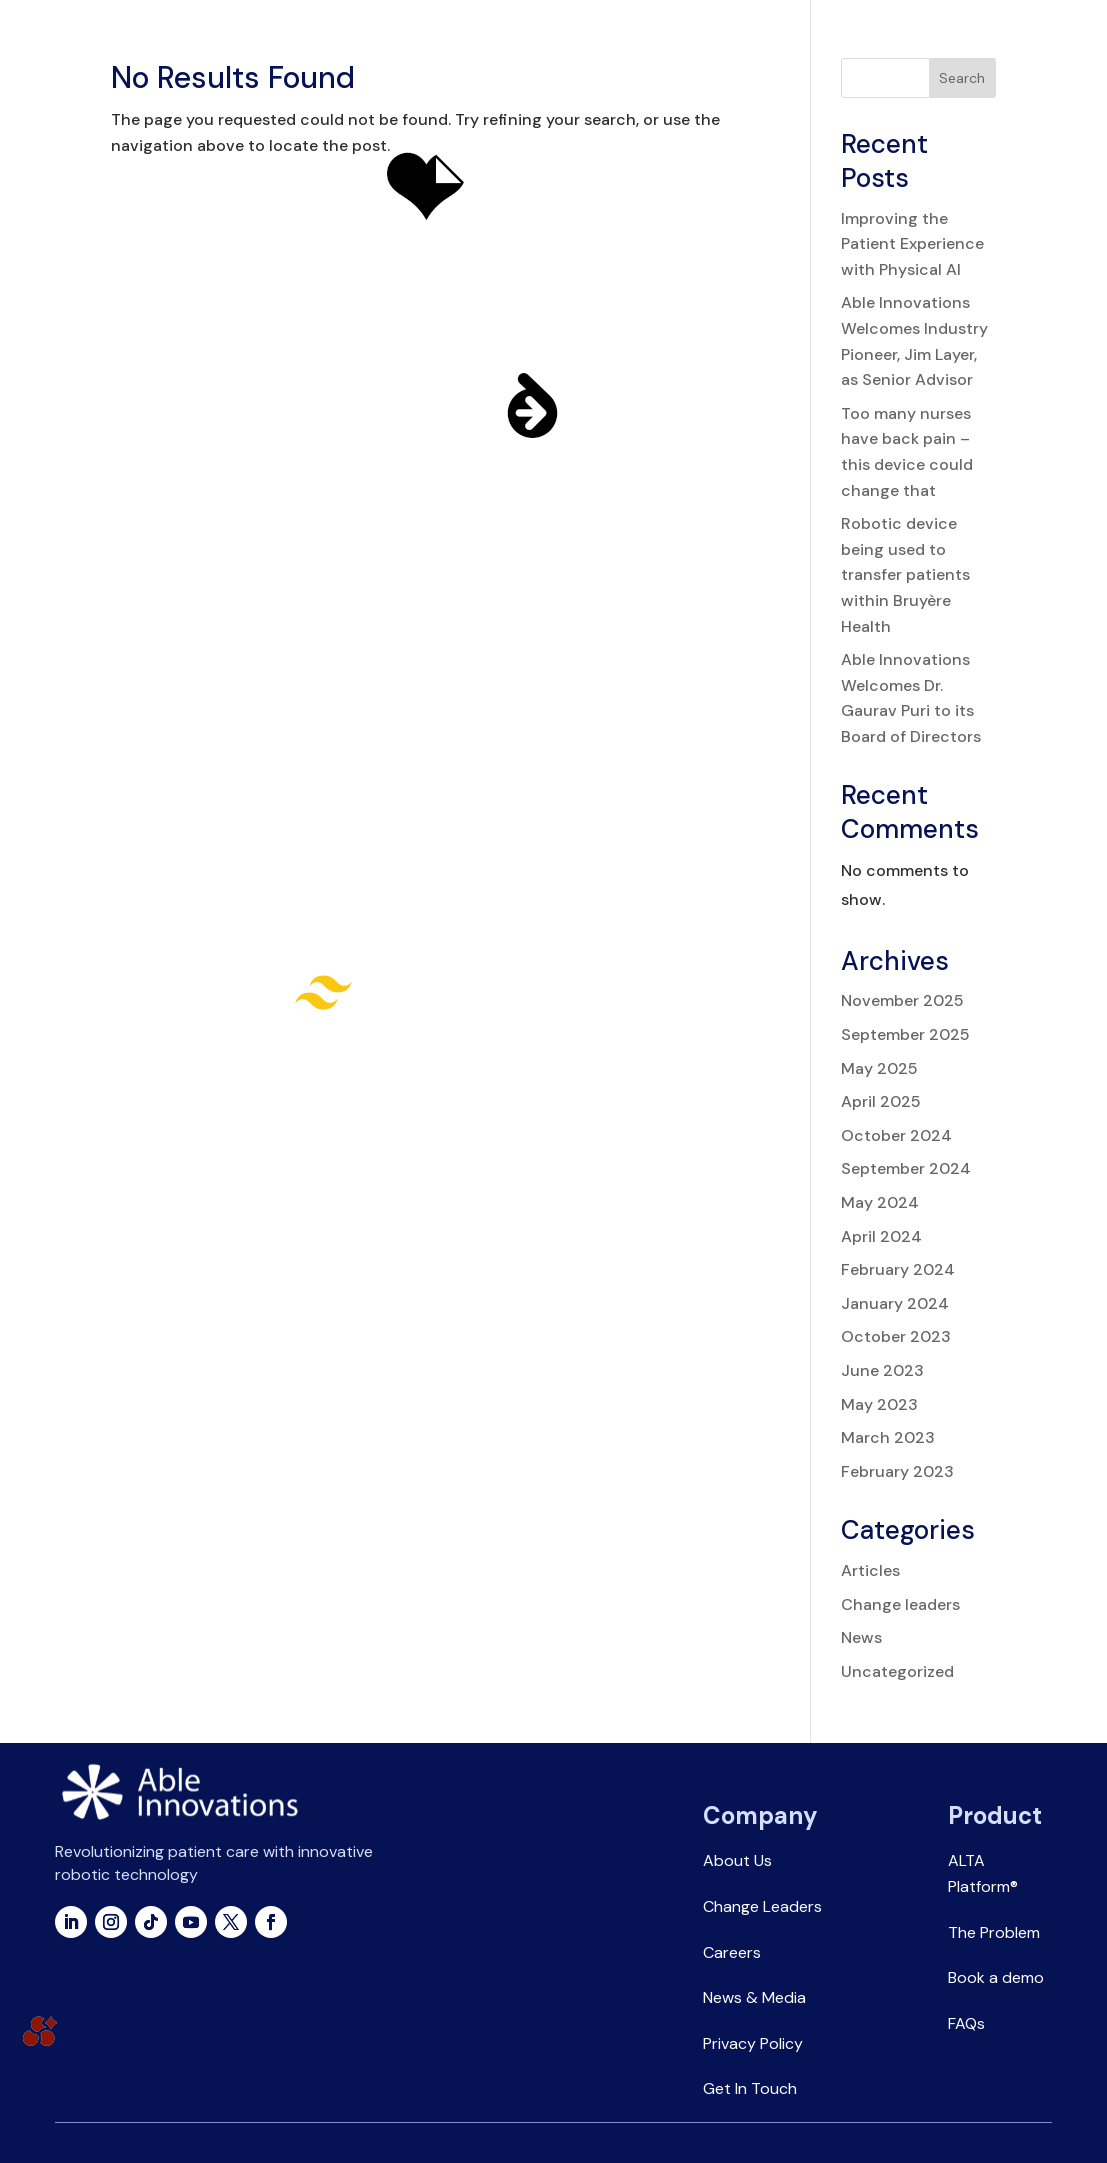 The width and height of the screenshot is (1107, 2163). What do you see at coordinates (323, 992) in the screenshot?
I see `tailwind css framework logo` at bounding box center [323, 992].